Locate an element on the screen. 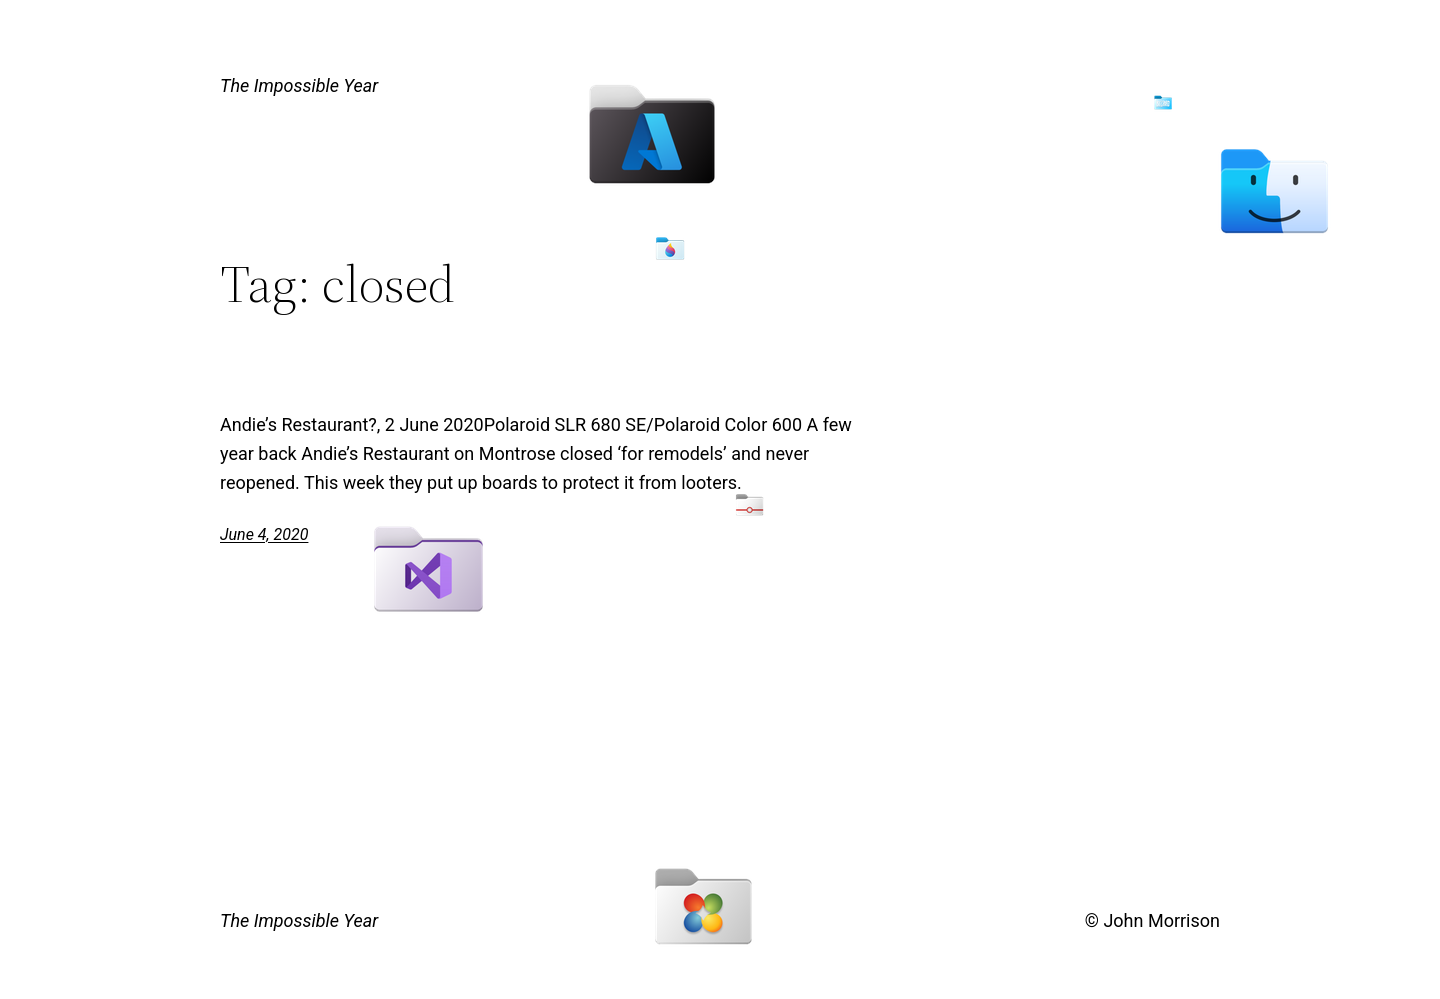  folder containing Blizzard games or files is located at coordinates (1163, 103).